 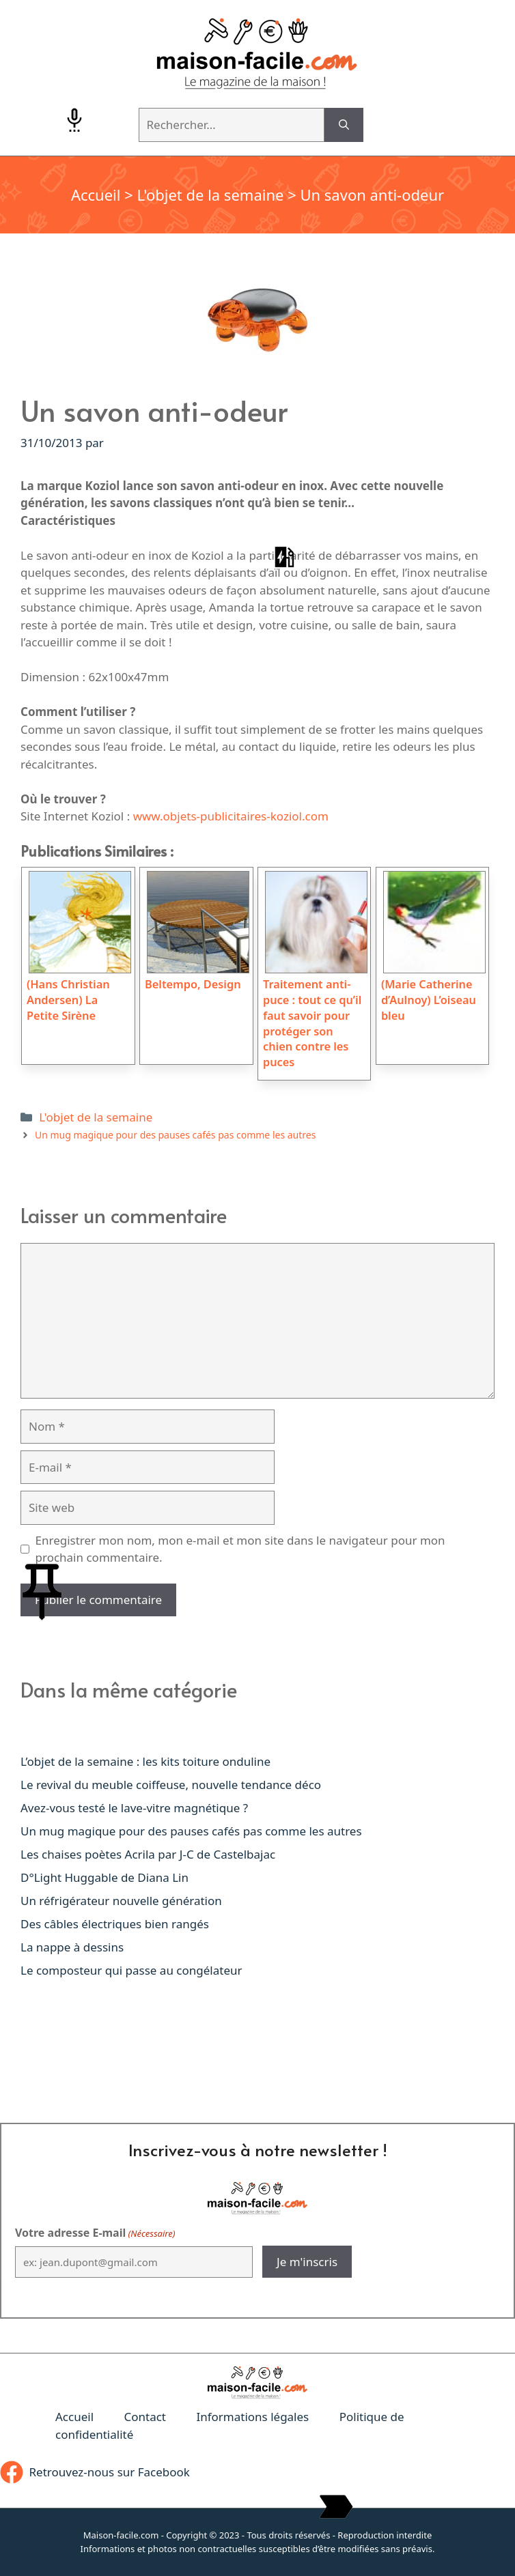 I want to click on find nearby electric vehicle charging stations, so click(x=284, y=557).